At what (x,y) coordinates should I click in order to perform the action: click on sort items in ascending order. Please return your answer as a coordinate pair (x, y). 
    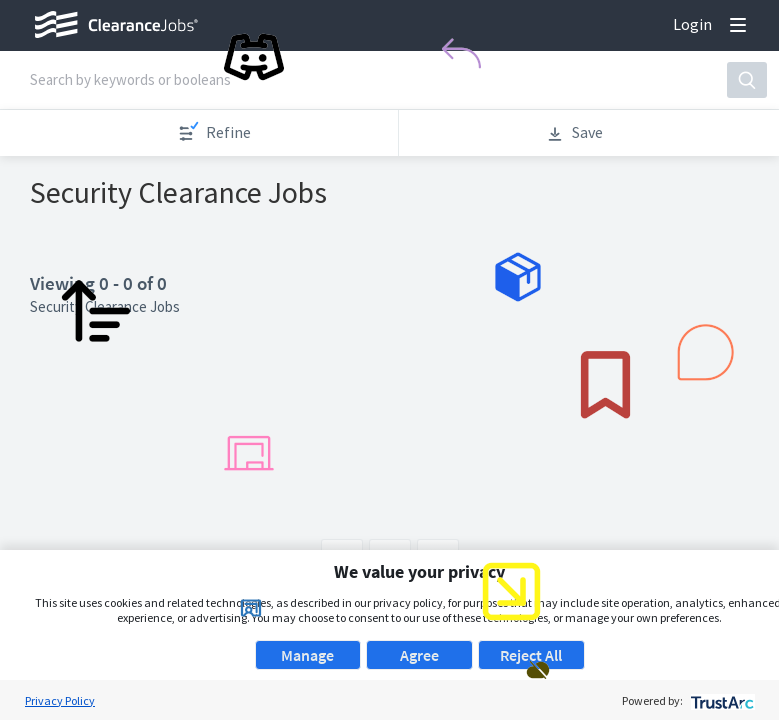
    Looking at the image, I should click on (96, 311).